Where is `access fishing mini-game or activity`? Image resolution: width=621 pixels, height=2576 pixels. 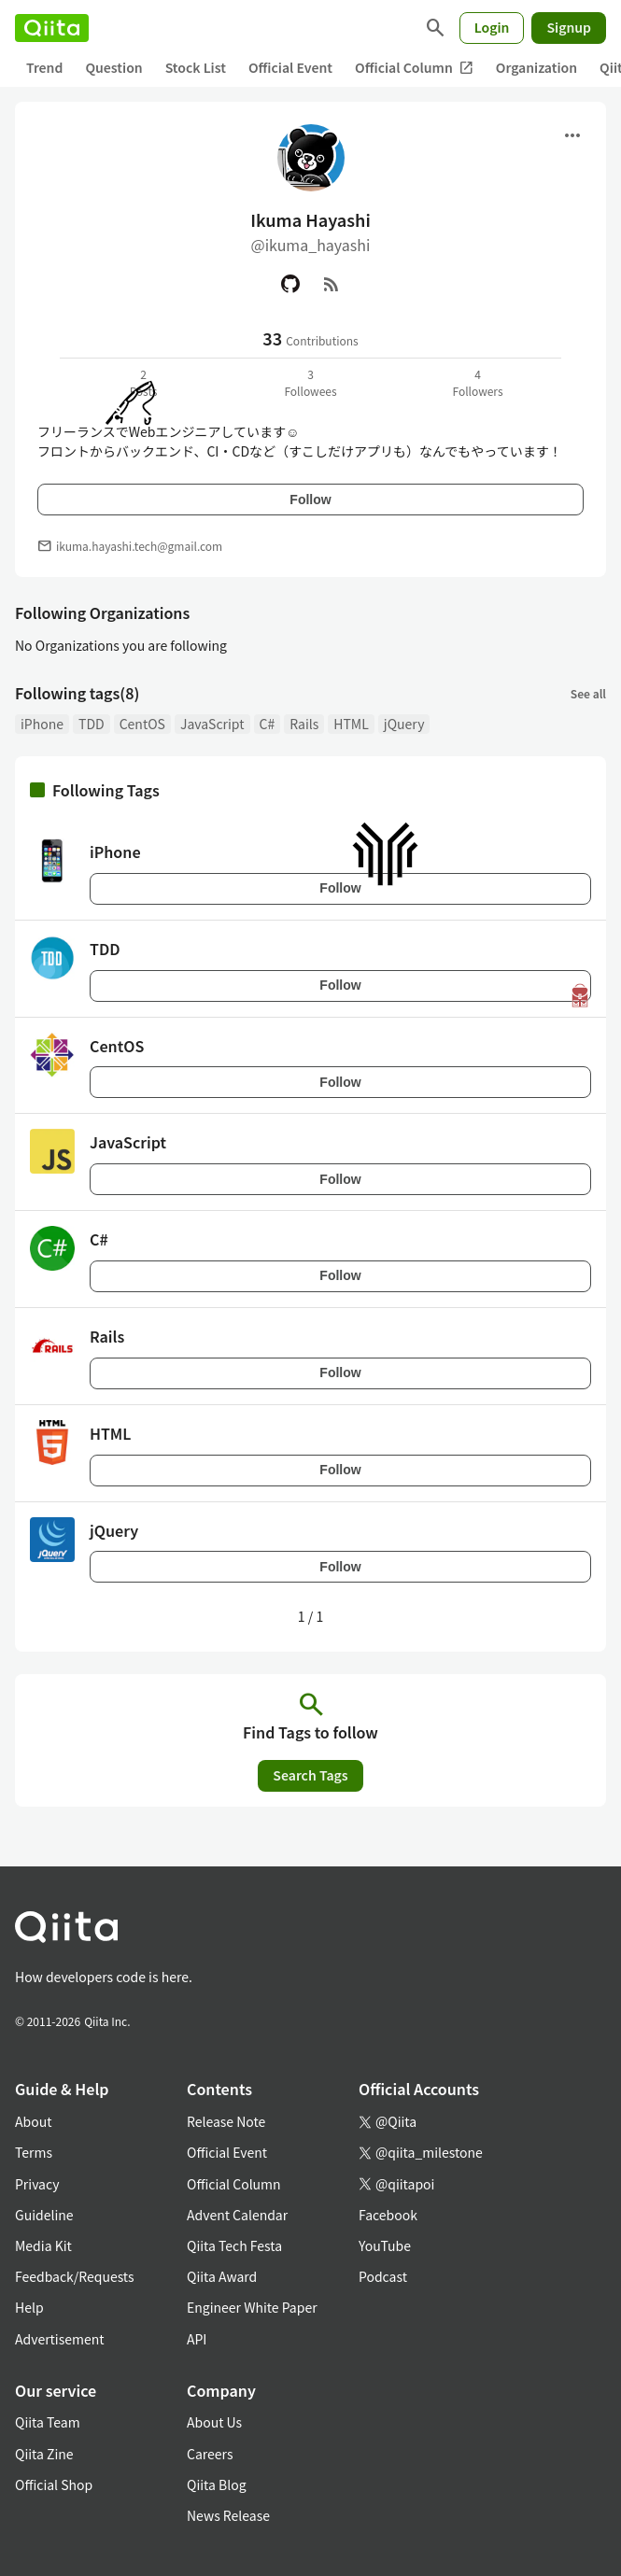
access fishing mini-game or activity is located at coordinates (130, 402).